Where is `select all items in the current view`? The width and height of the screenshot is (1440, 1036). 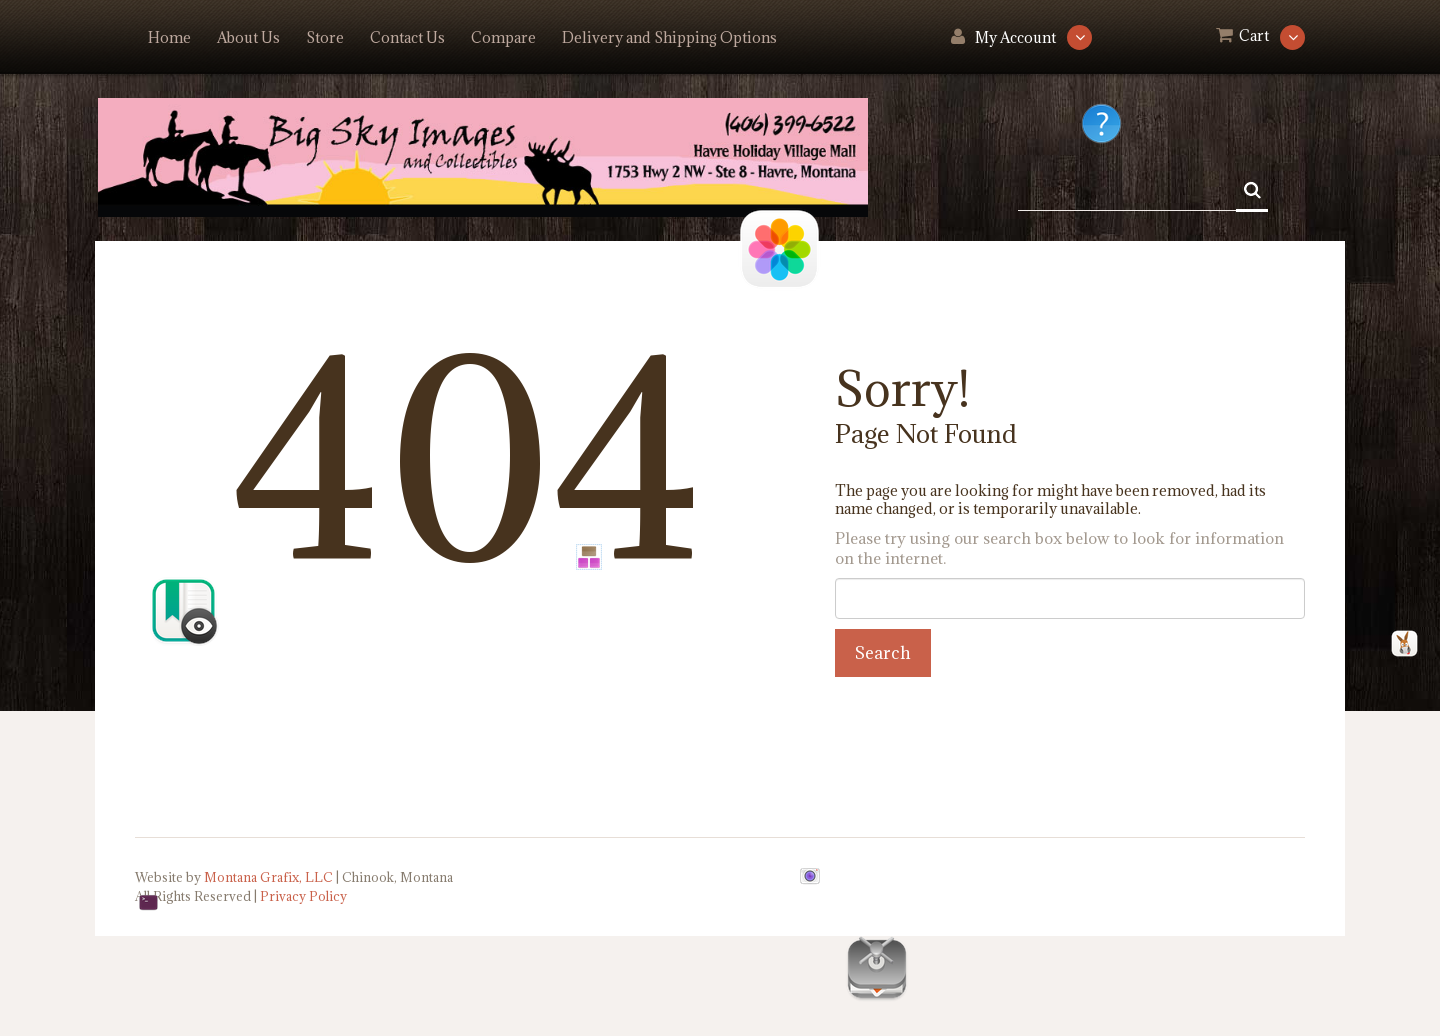
select all items in the current view is located at coordinates (589, 557).